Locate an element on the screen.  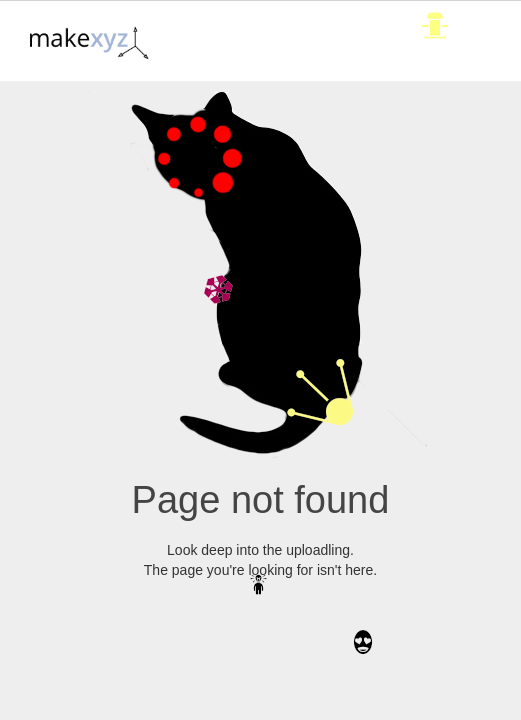
access space or satellite-related features is located at coordinates (320, 392).